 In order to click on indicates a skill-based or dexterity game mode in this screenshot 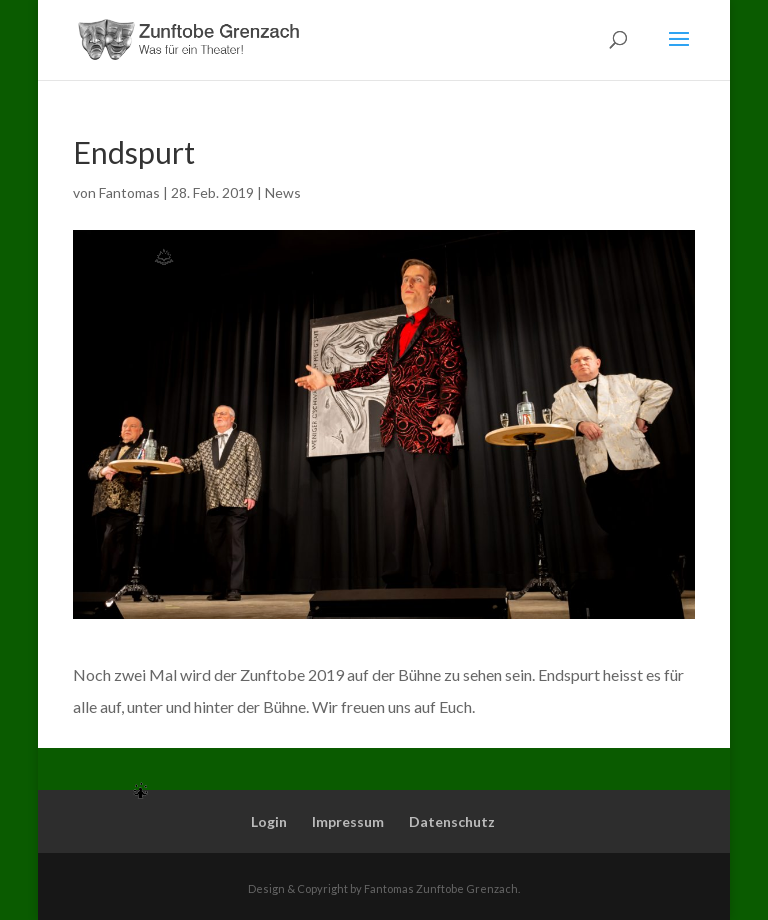, I will do `click(140, 790)`.